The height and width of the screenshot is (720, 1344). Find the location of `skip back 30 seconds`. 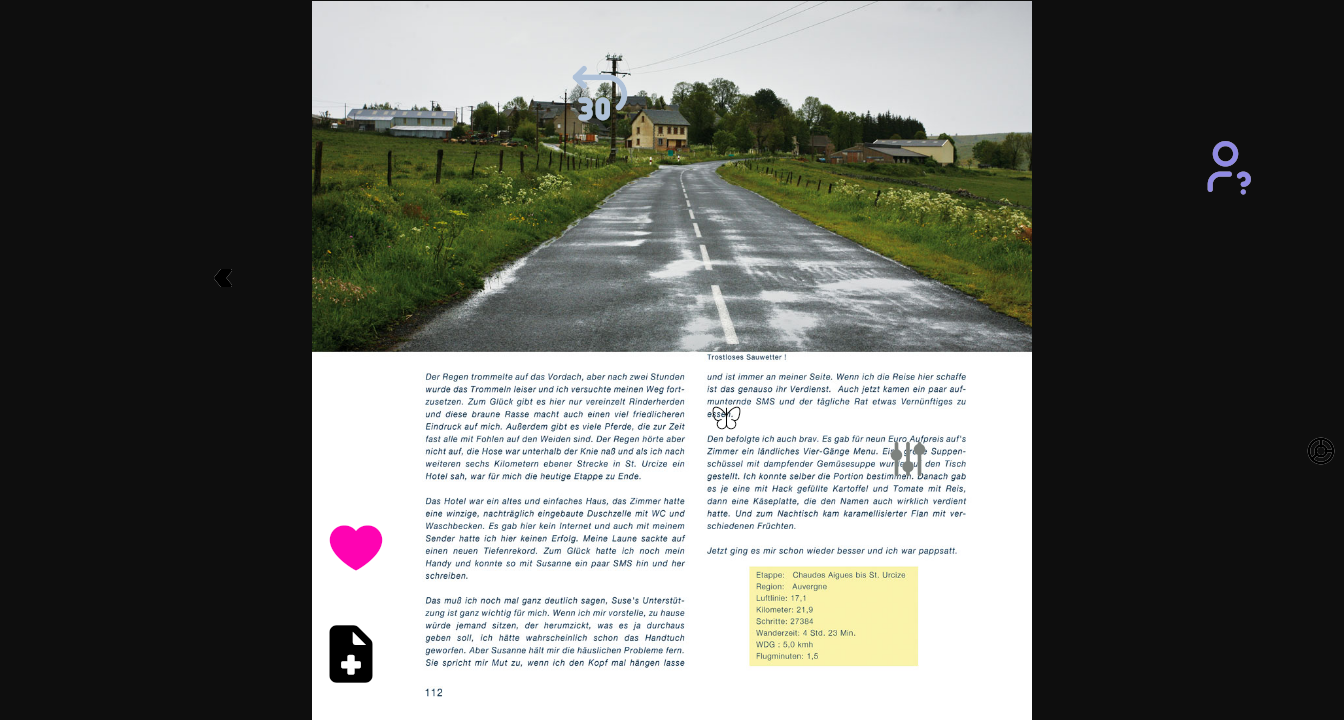

skip back 30 seconds is located at coordinates (598, 94).